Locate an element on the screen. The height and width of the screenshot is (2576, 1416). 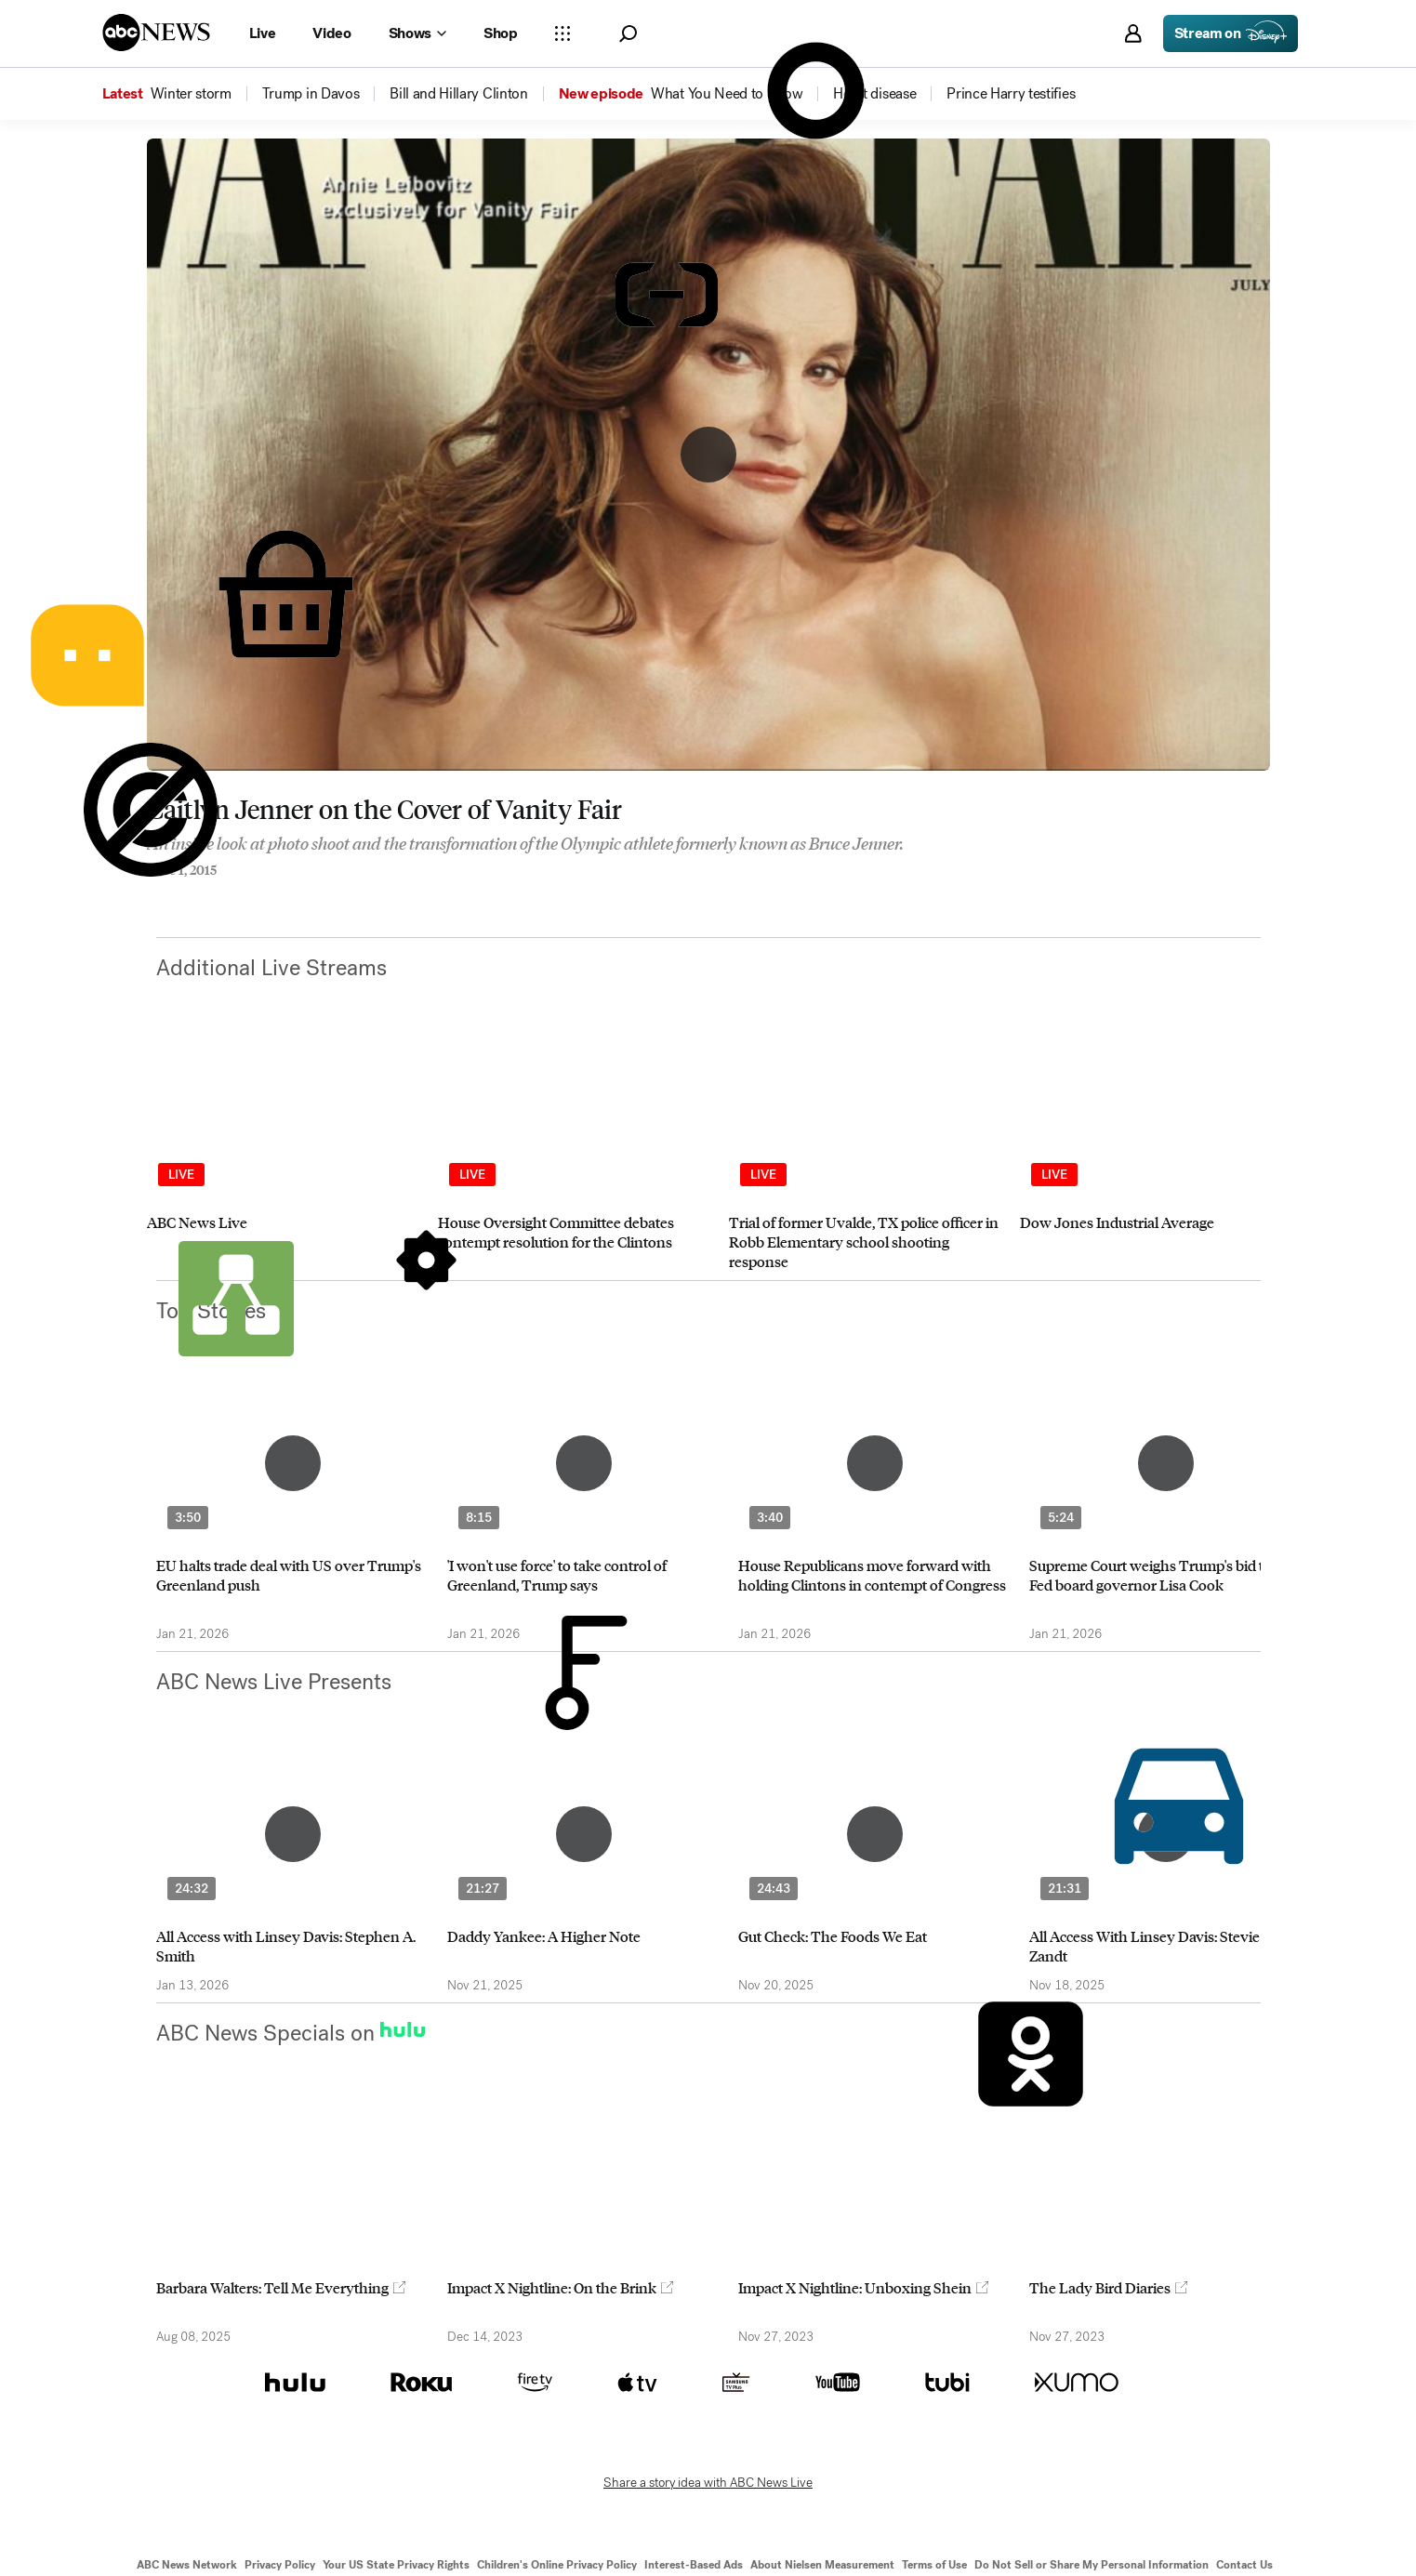
open odnoklassniki social network app is located at coordinates (1030, 2054).